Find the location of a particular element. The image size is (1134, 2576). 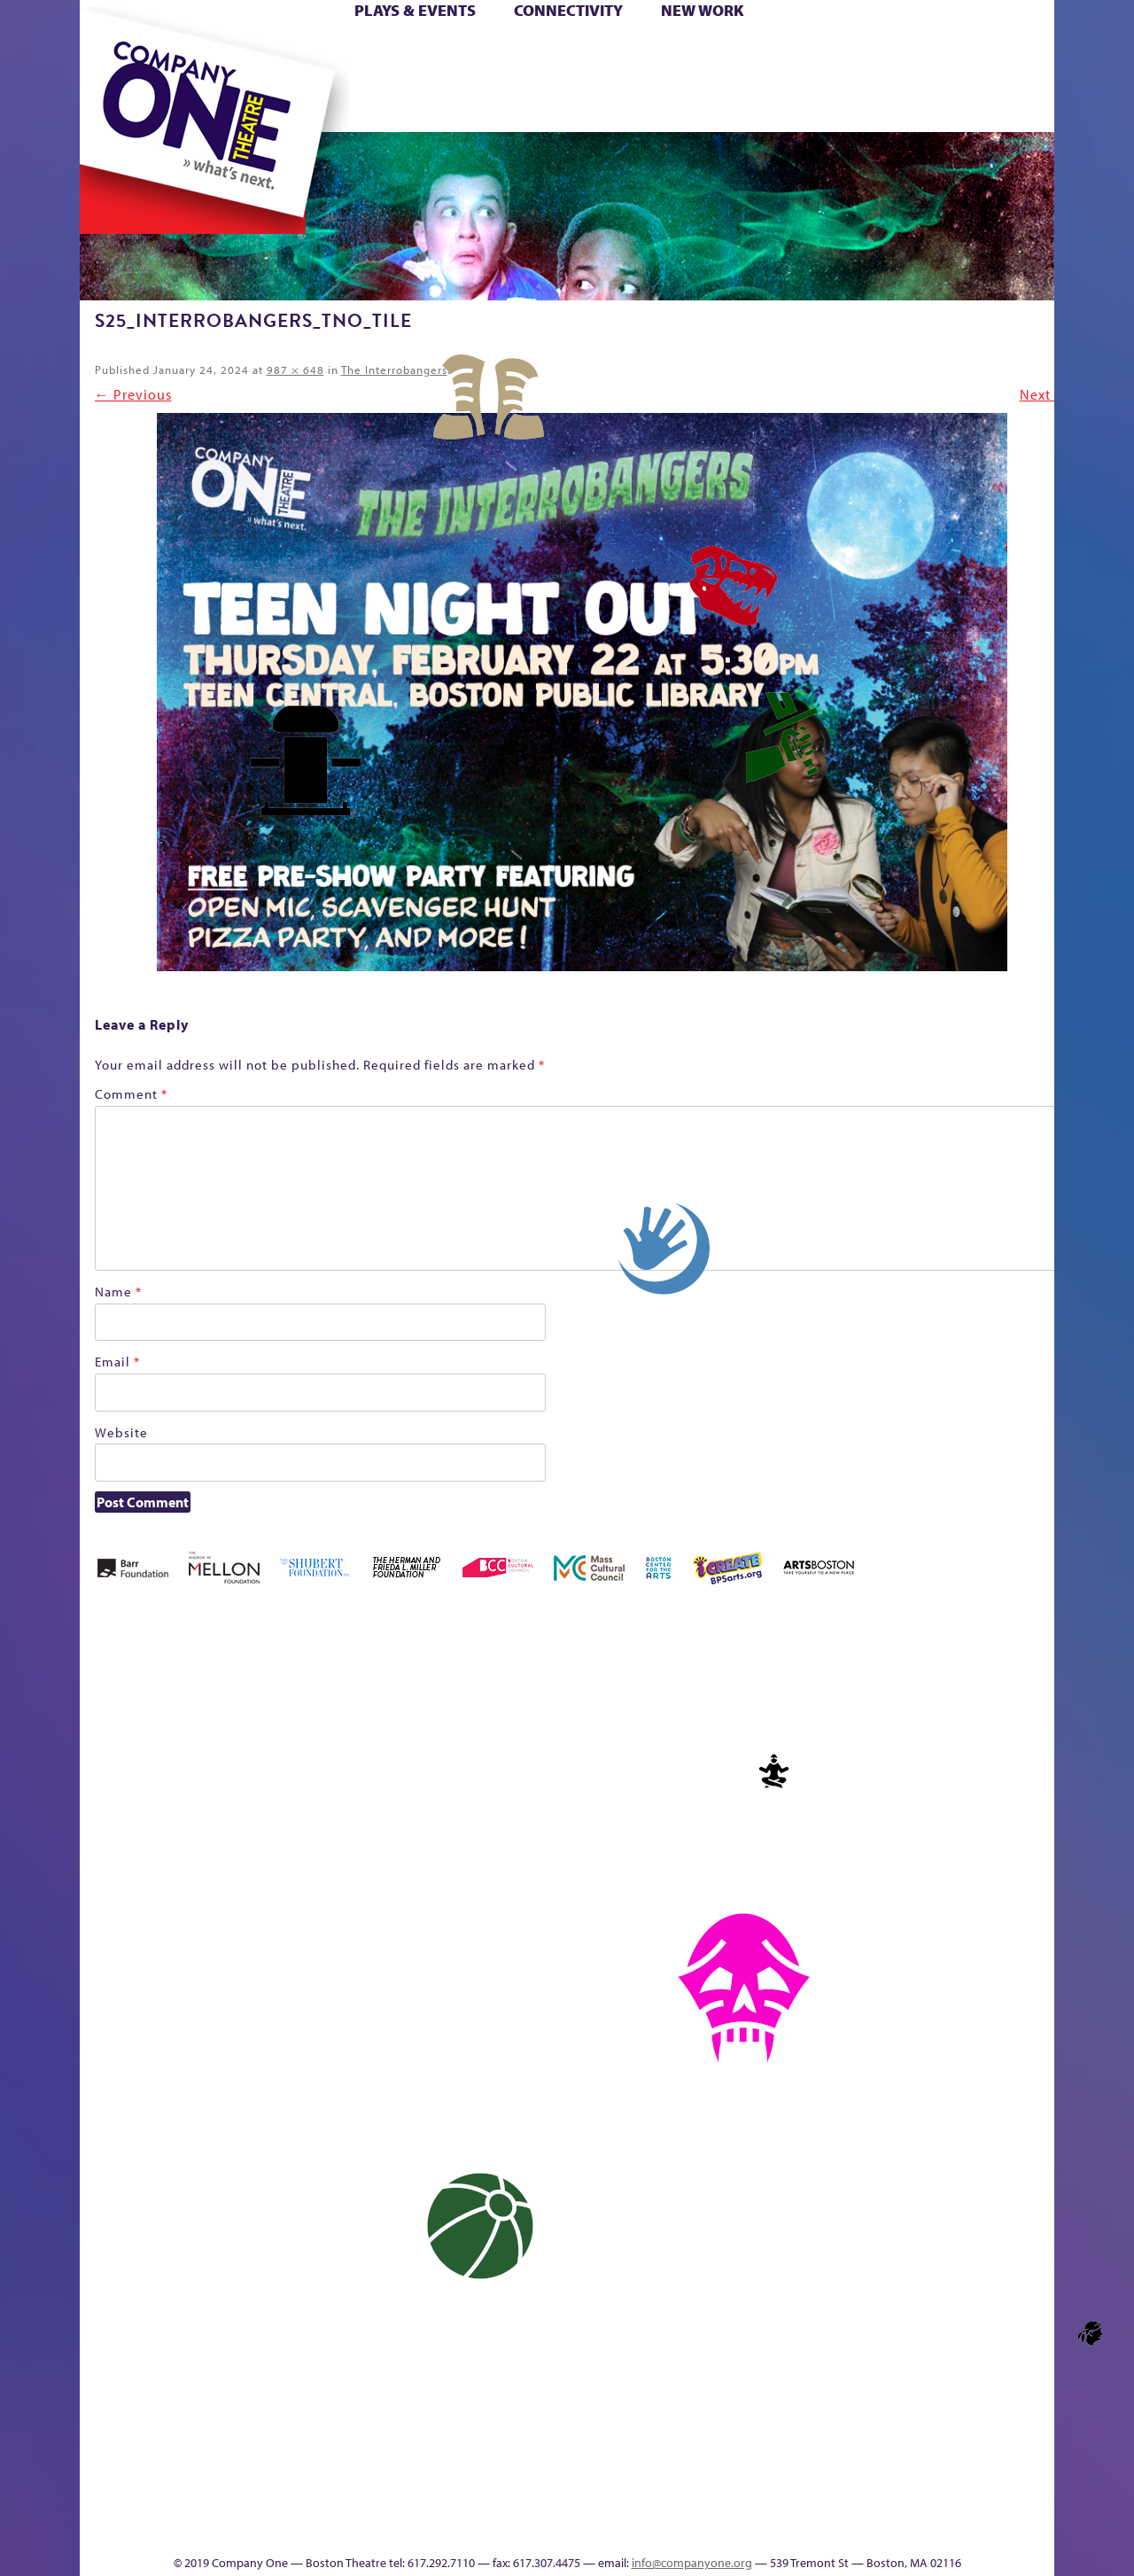

equip steel-toe boots to your character is located at coordinates (488, 395).